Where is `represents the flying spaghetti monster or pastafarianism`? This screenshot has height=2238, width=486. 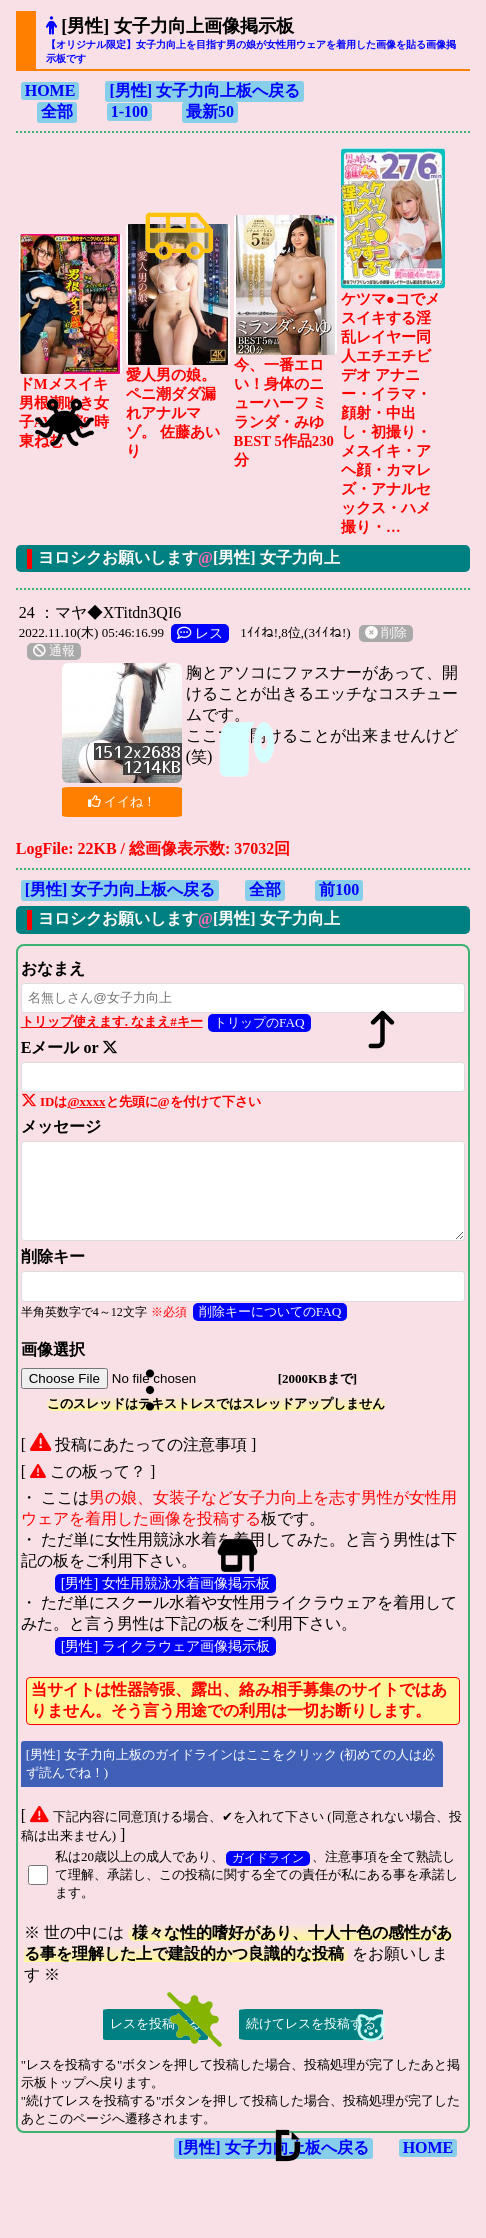 represents the flying spaghetti monster or pastafarianism is located at coordinates (64, 422).